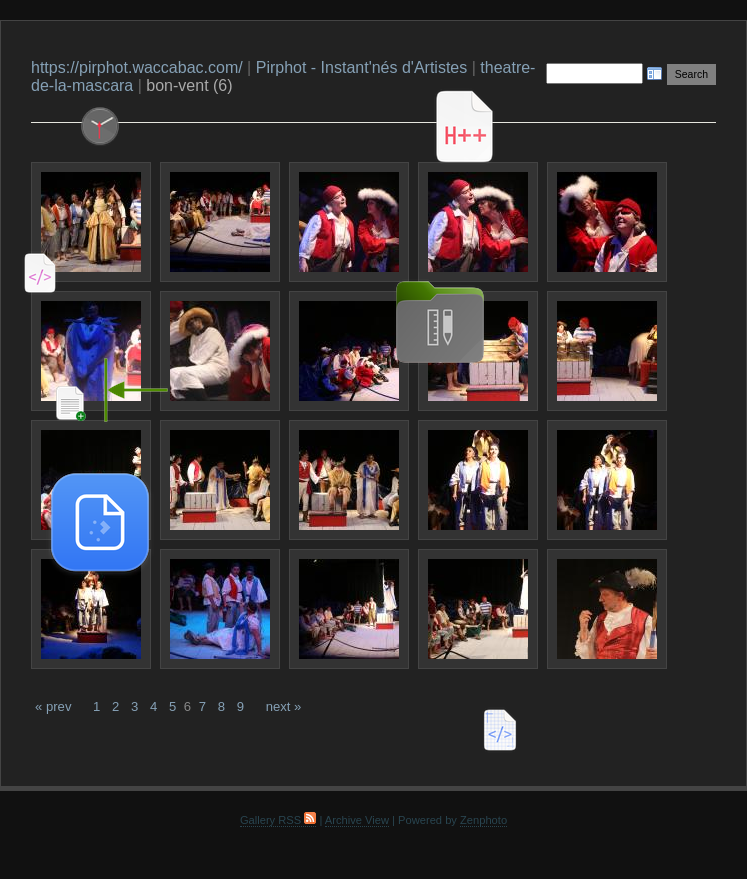 The height and width of the screenshot is (879, 747). I want to click on open the clocks application, so click(100, 126).